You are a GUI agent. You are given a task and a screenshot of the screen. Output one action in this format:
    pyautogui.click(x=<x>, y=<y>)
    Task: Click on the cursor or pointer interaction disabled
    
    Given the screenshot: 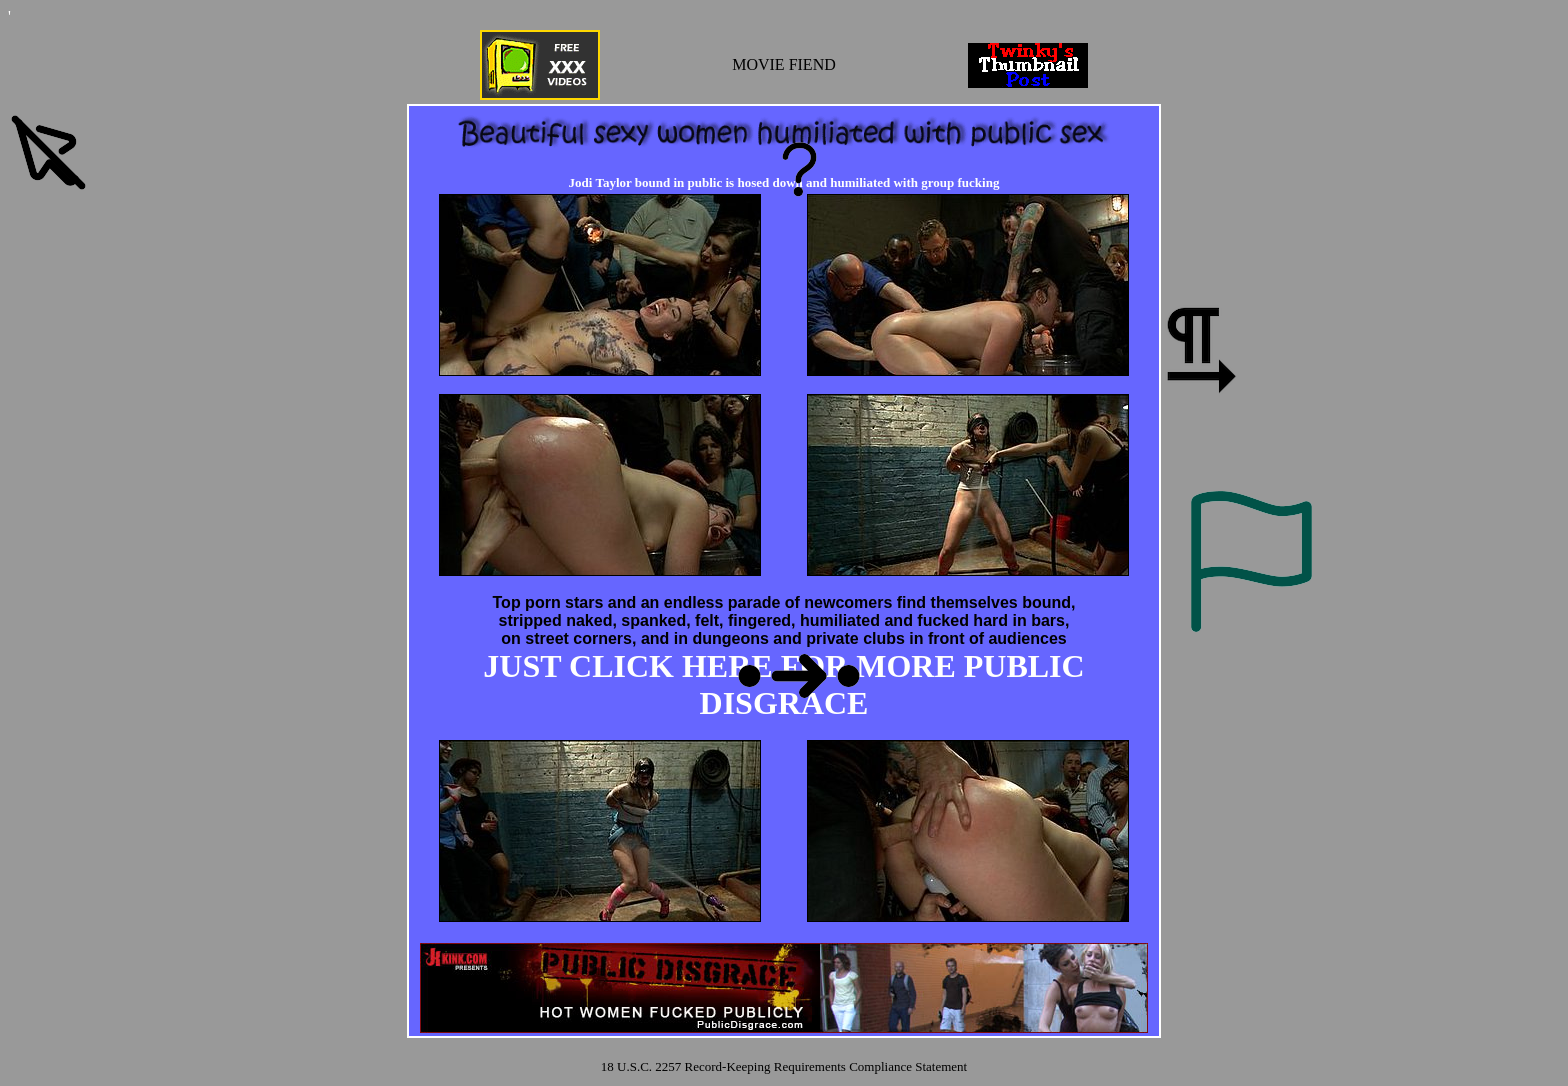 What is the action you would take?
    pyautogui.click(x=48, y=152)
    